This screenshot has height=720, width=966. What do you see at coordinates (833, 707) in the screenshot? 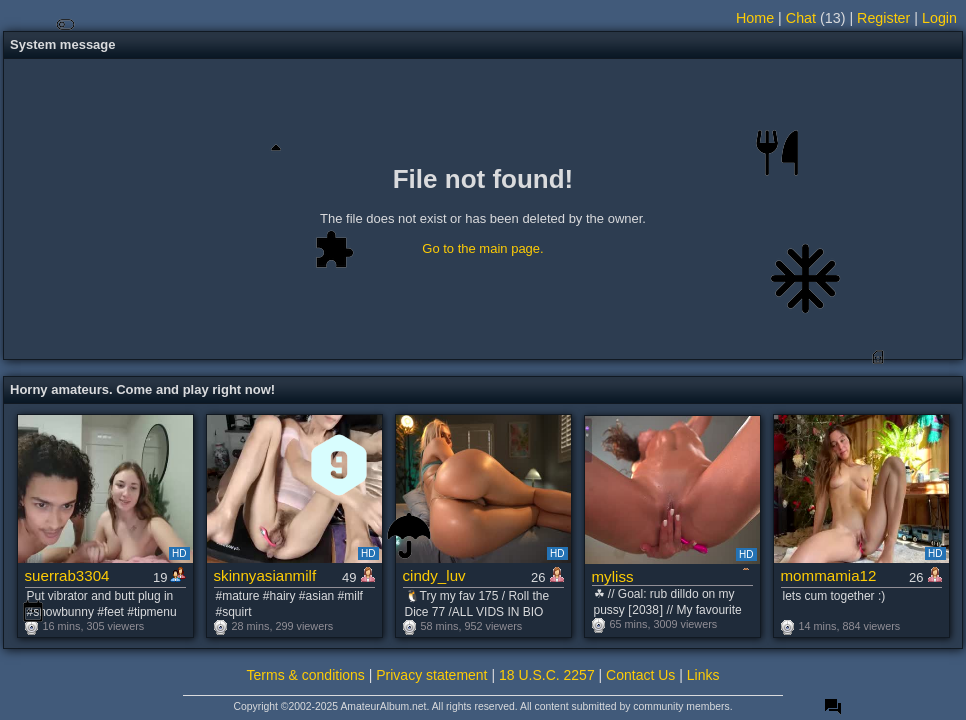
I see `open chat or messaging` at bounding box center [833, 707].